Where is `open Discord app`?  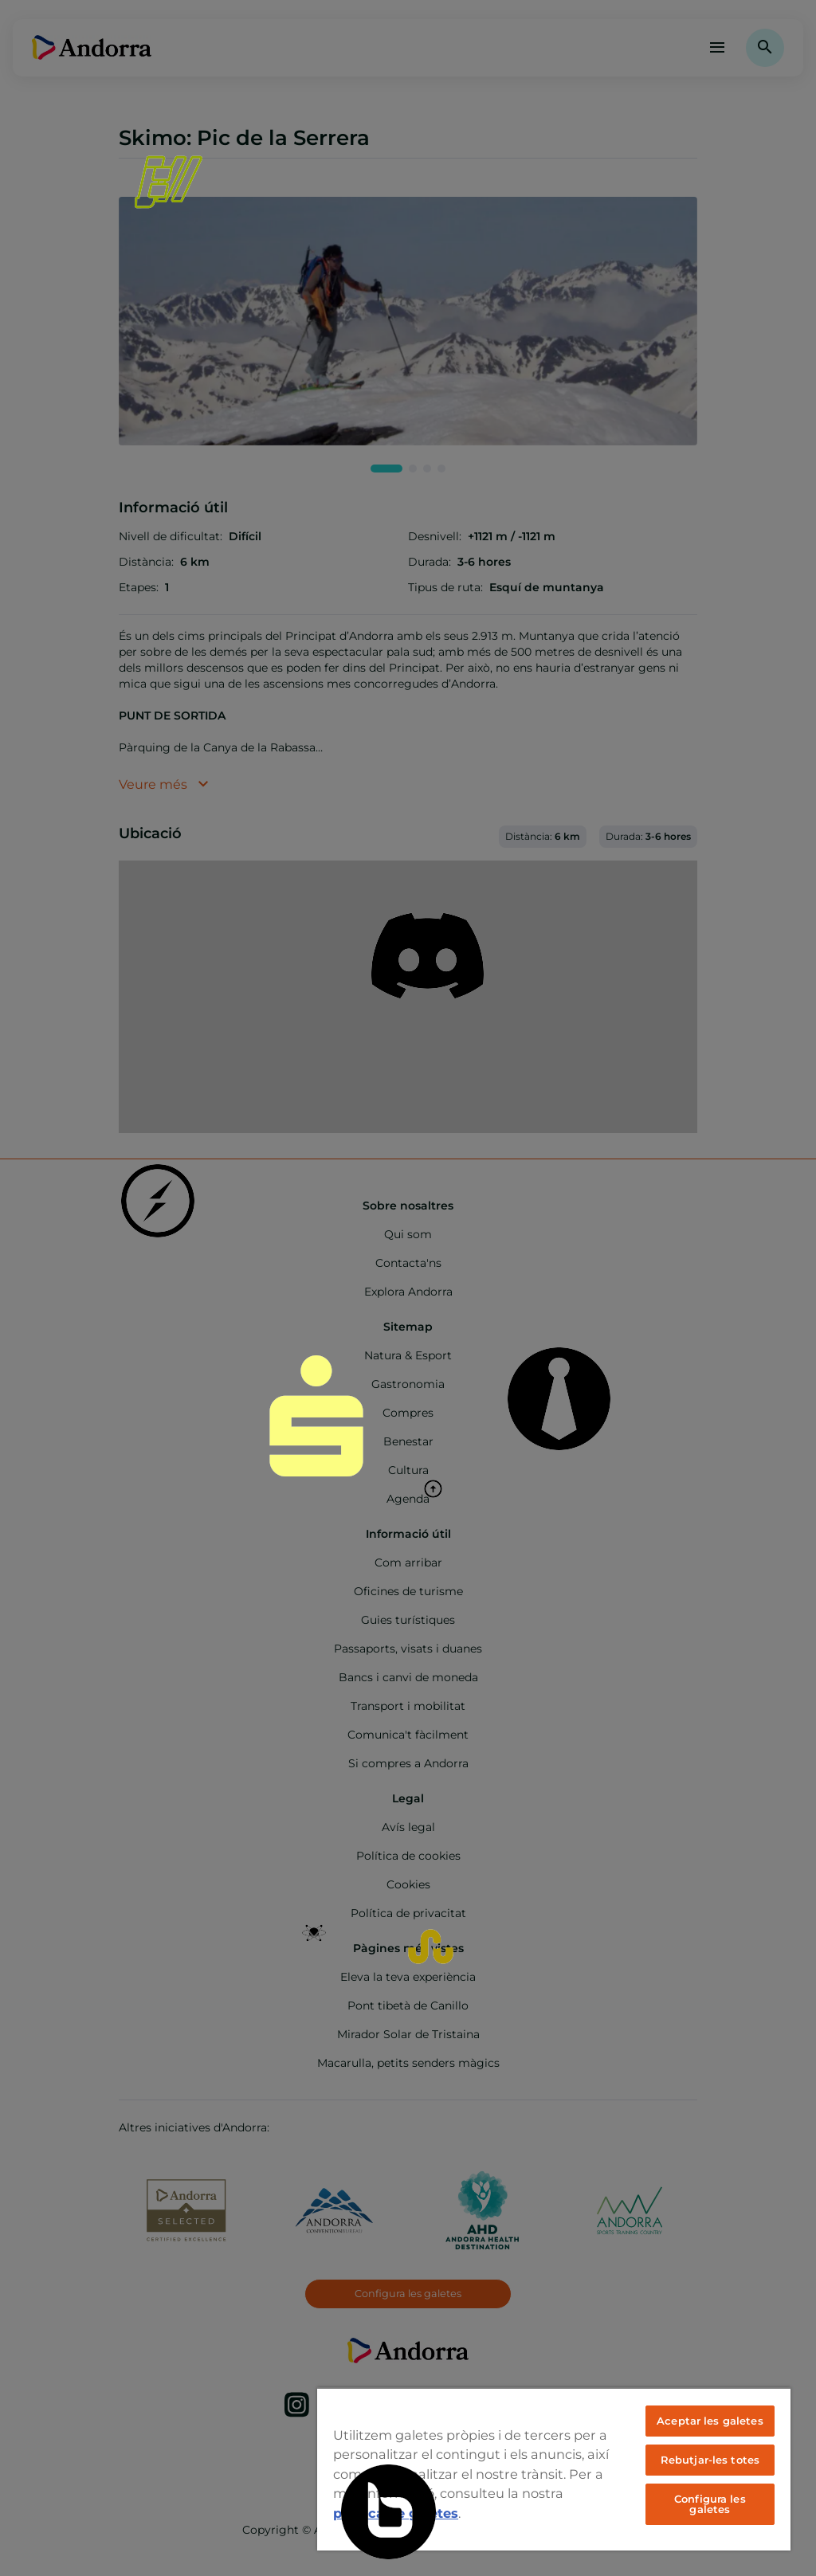 open Discord app is located at coordinates (427, 955).